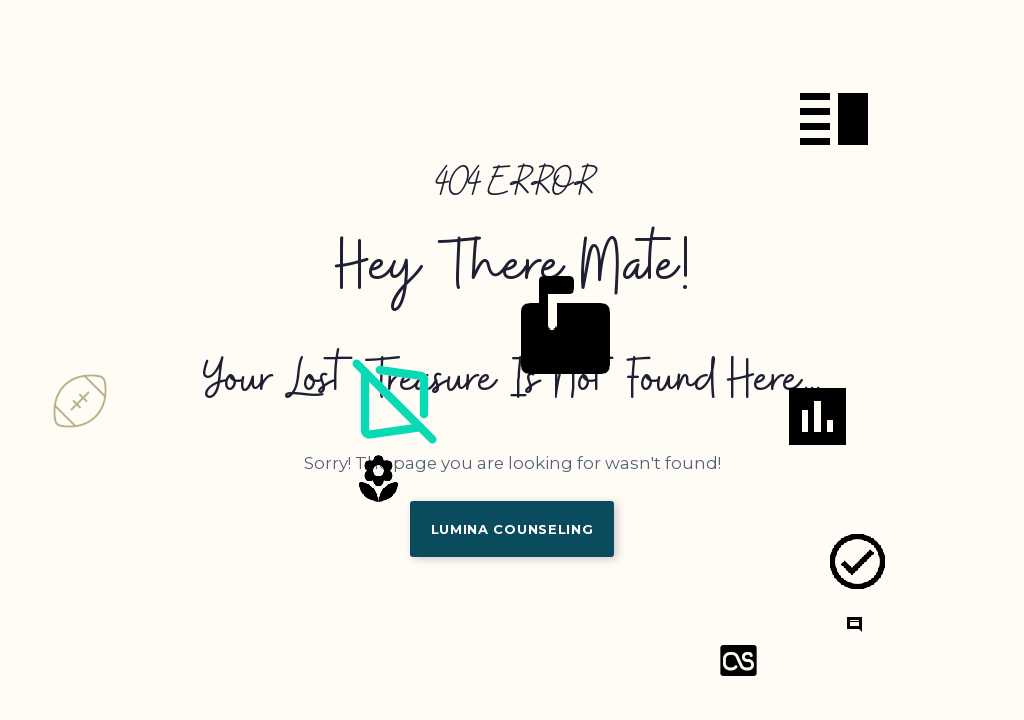 This screenshot has width=1024, height=720. Describe the element at coordinates (817, 416) in the screenshot. I see `view poll results` at that location.